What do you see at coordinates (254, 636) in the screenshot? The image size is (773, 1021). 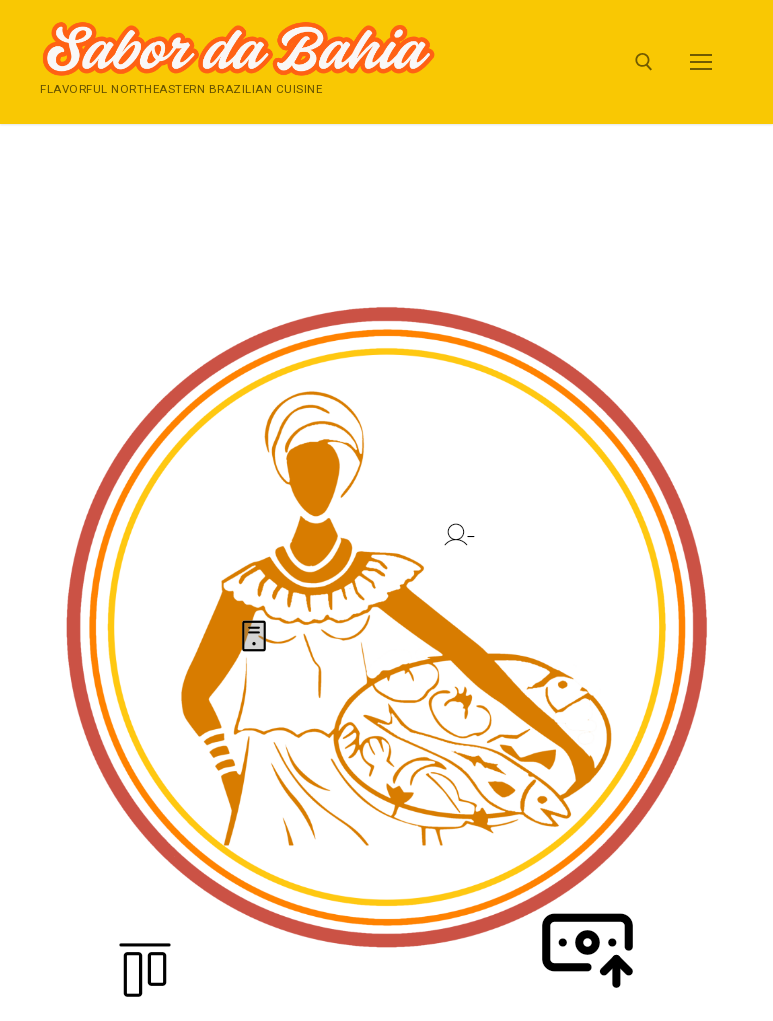 I see `access server or desktop computer settings` at bounding box center [254, 636].